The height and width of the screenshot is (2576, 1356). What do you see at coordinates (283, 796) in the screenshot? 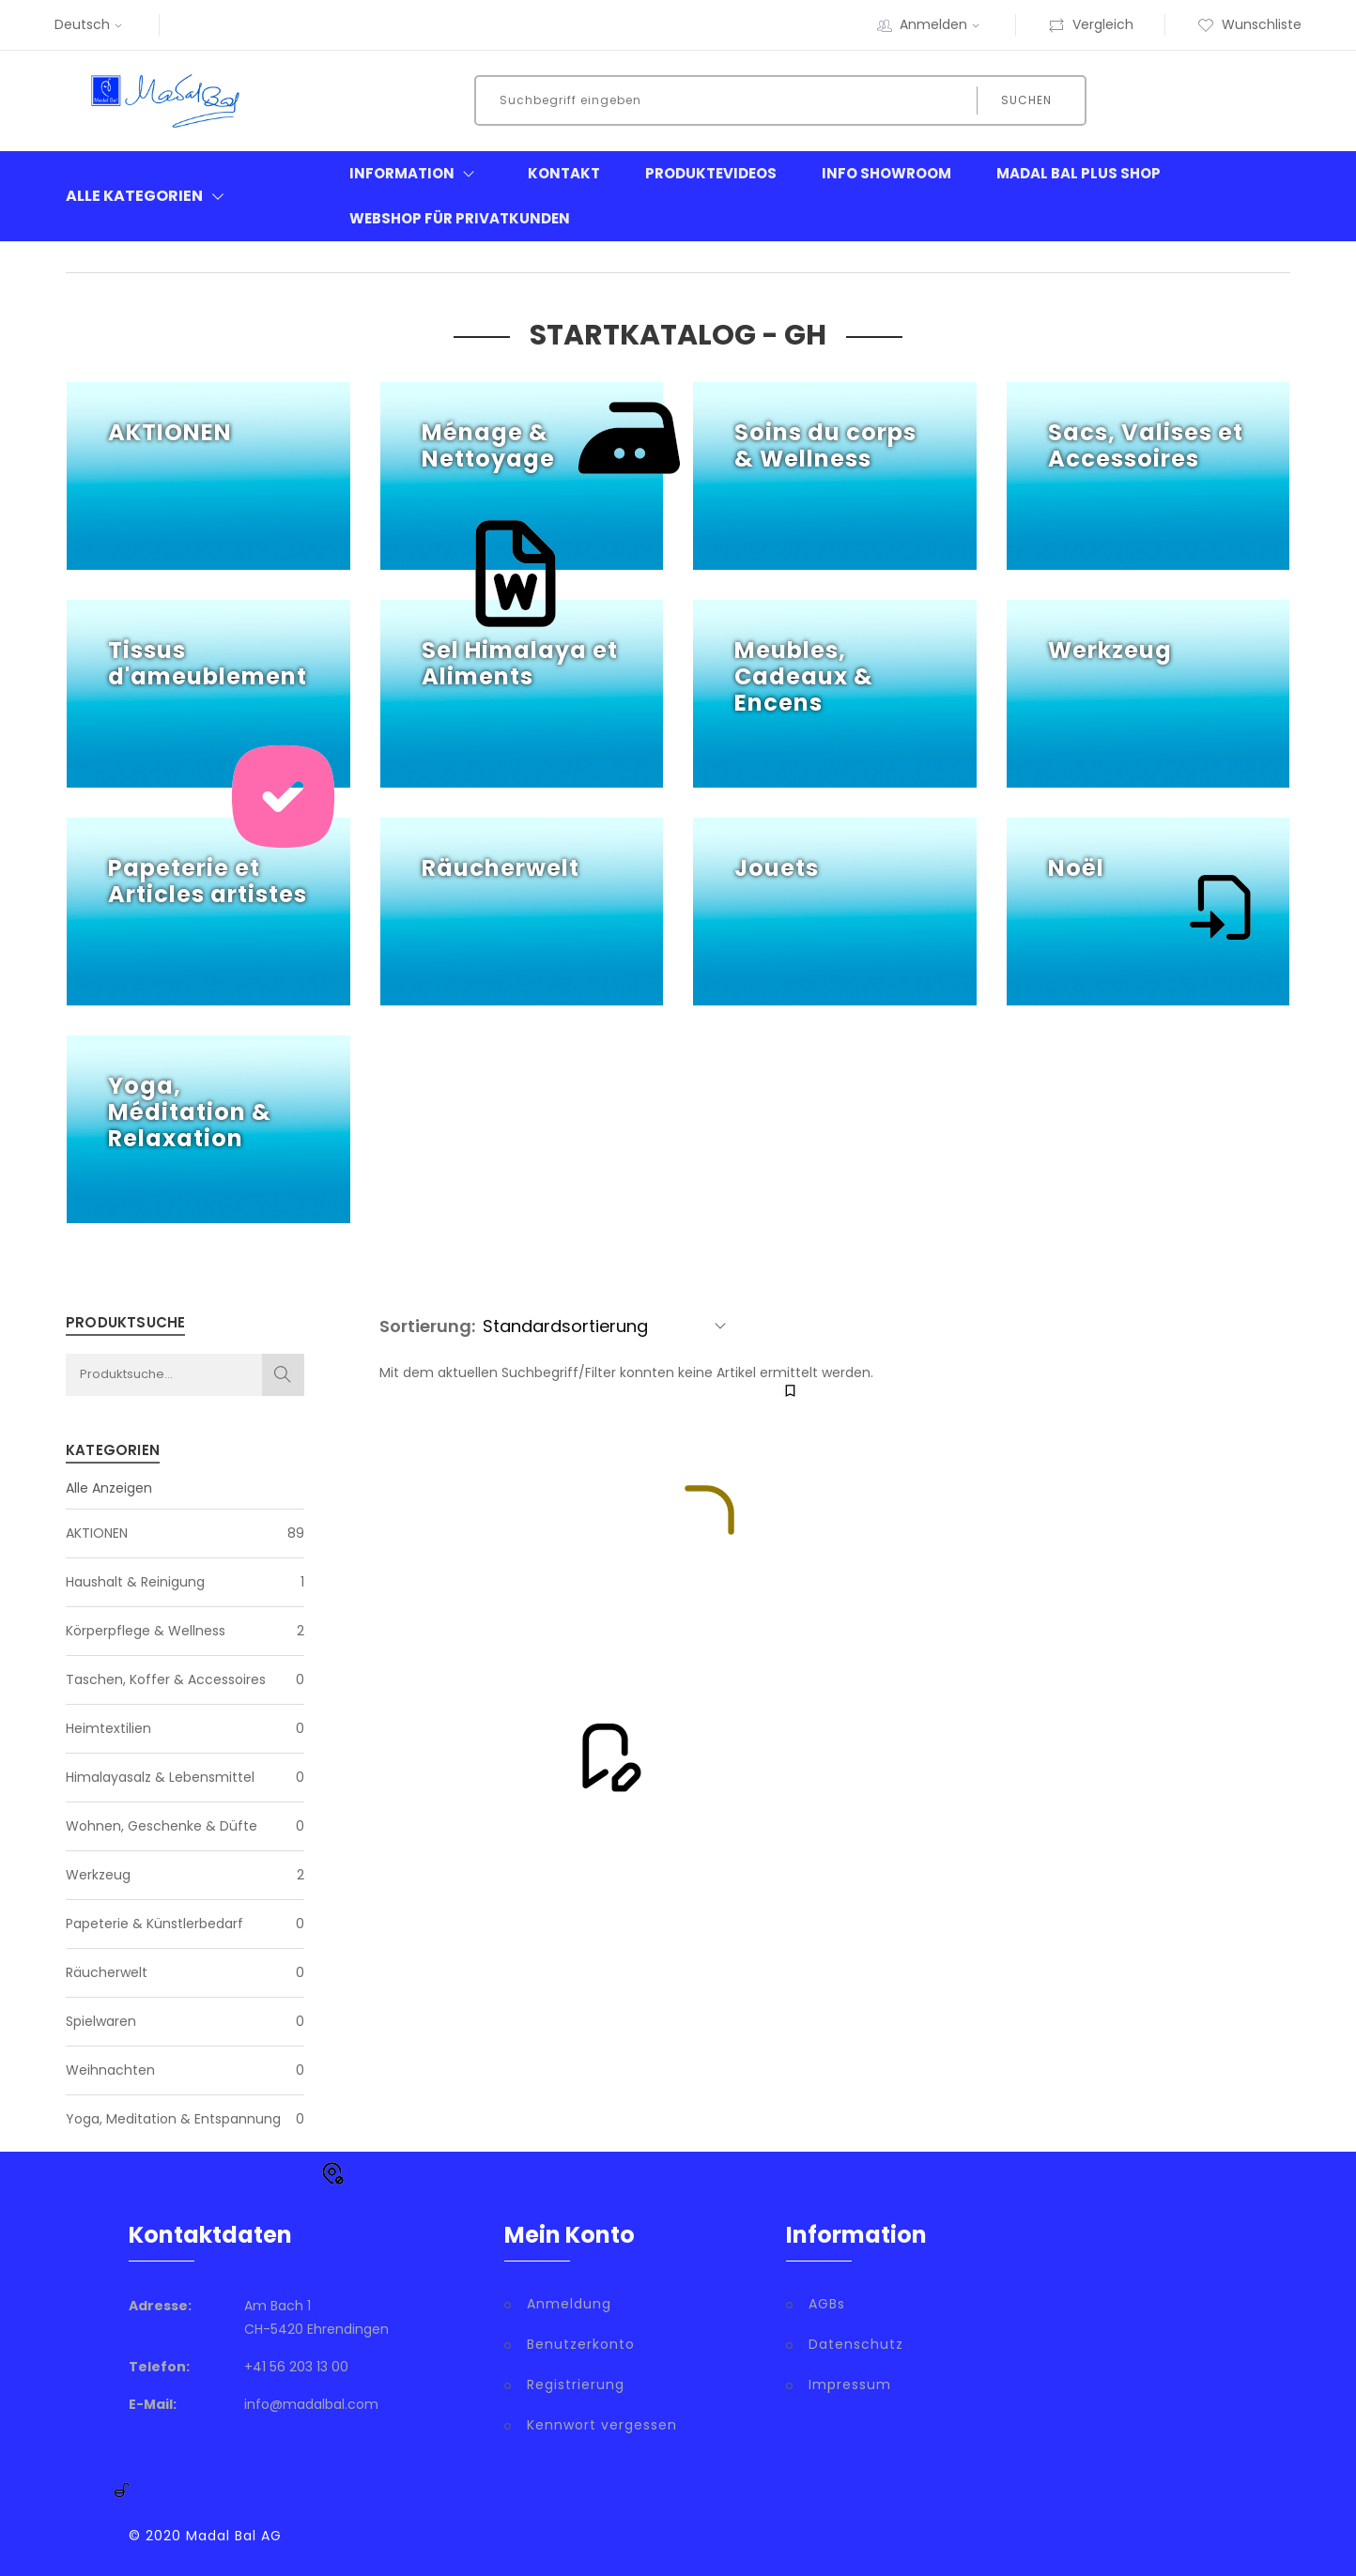
I see `mark task as complete` at bounding box center [283, 796].